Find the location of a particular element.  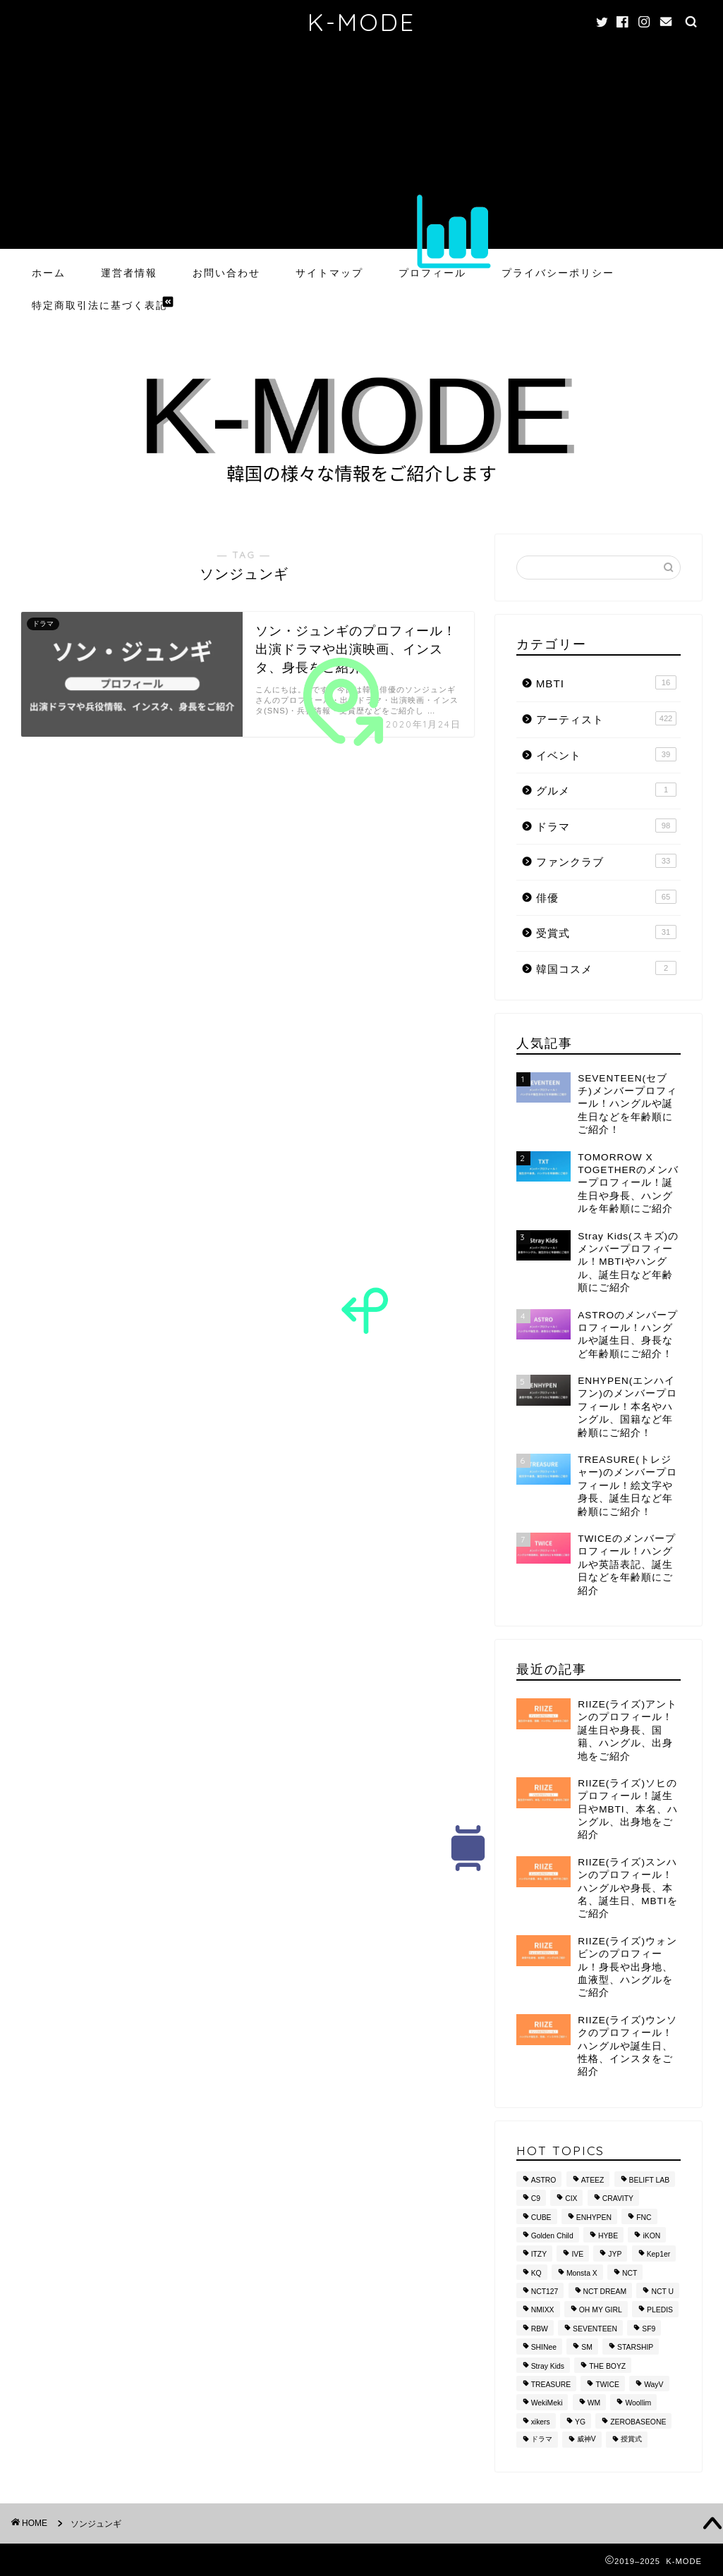

share a location with others is located at coordinates (341, 699).